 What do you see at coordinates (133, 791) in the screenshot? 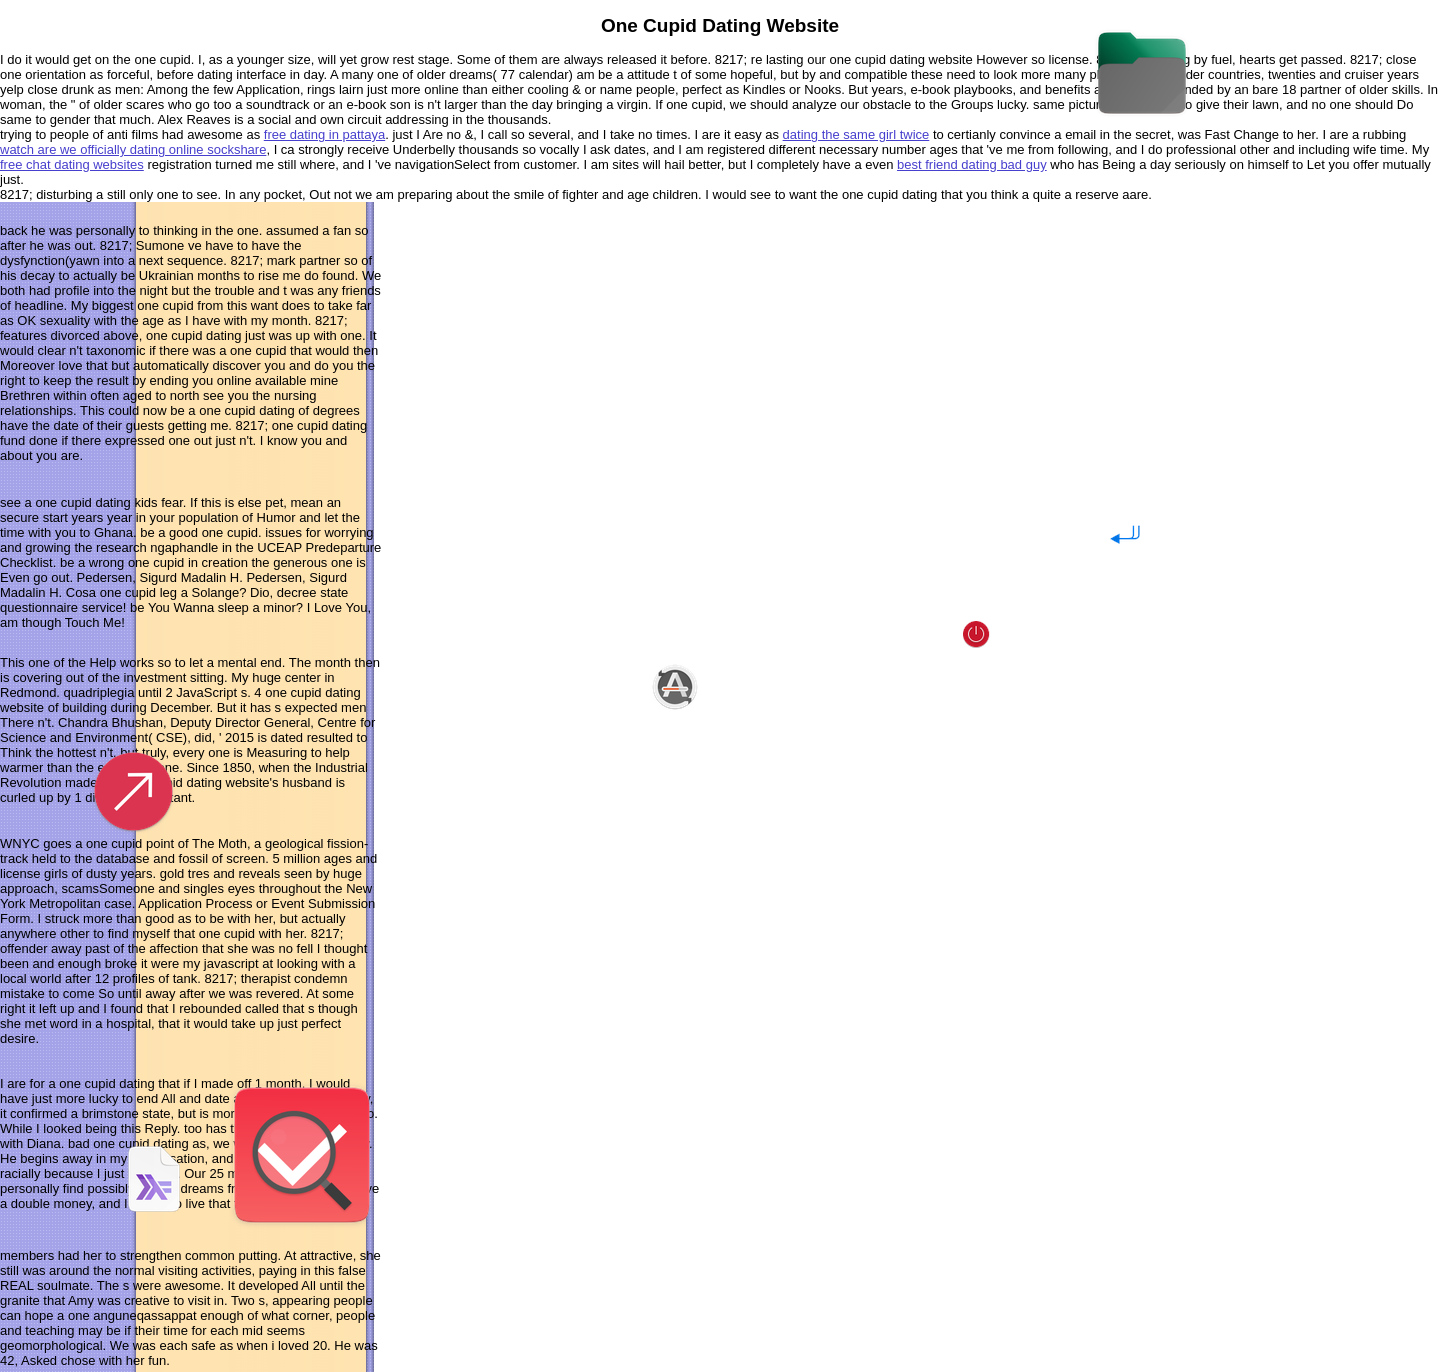
I see `indicates a symbolic link or shortcut to another file` at bounding box center [133, 791].